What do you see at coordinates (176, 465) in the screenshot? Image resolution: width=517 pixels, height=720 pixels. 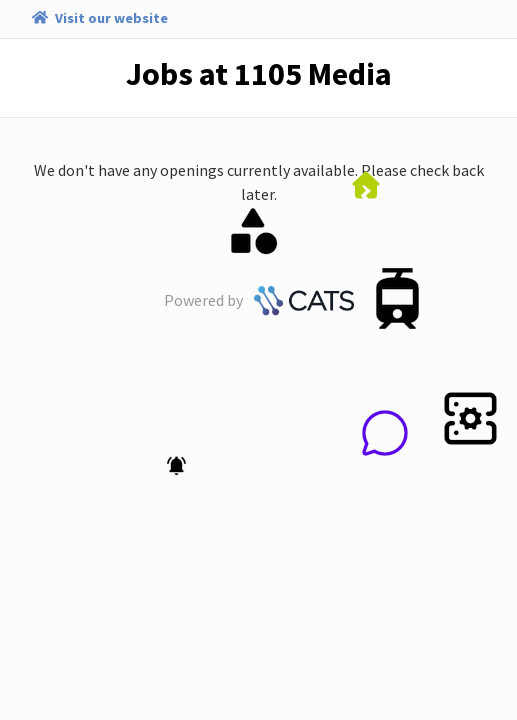 I see `indicates new or active notifications` at bounding box center [176, 465].